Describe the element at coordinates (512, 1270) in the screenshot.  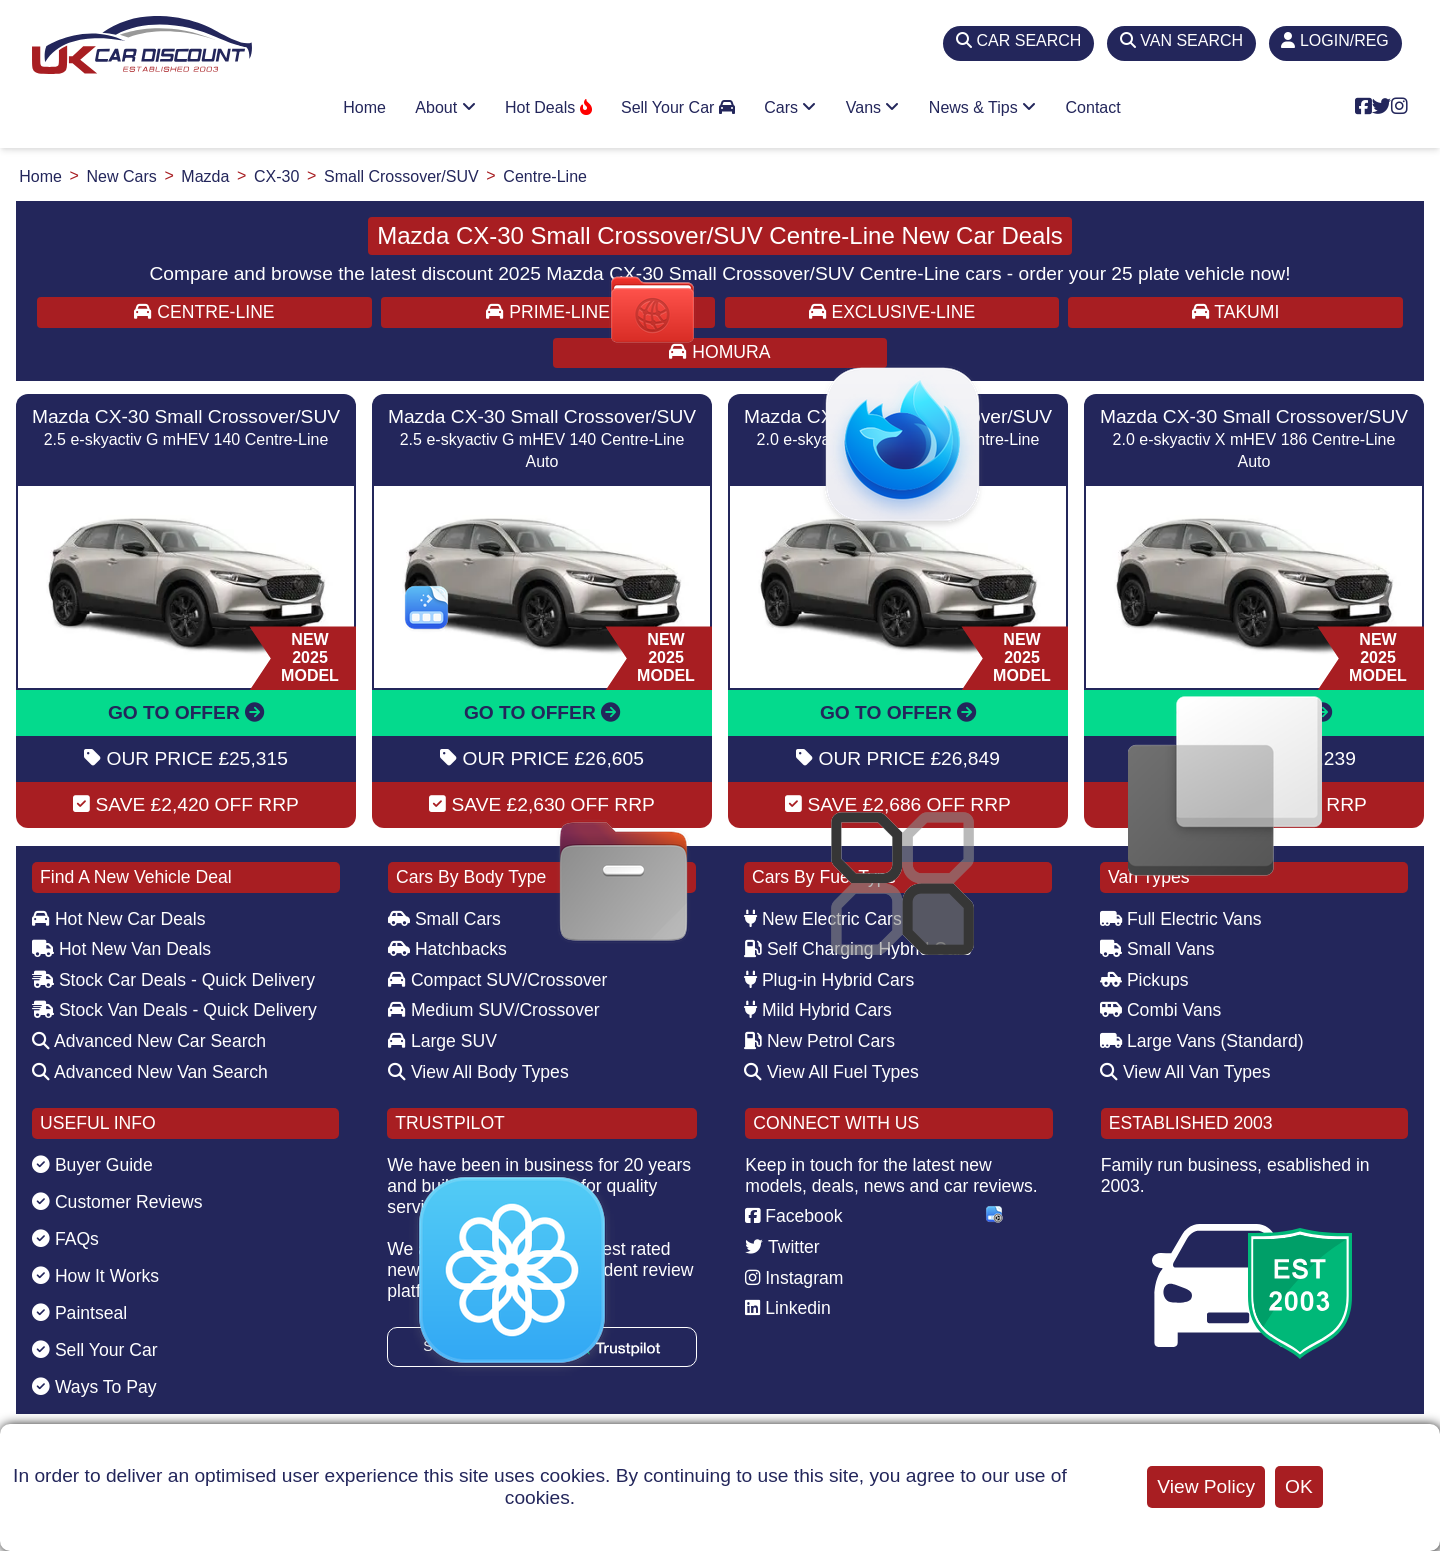
I see `open graphics or design applications` at that location.